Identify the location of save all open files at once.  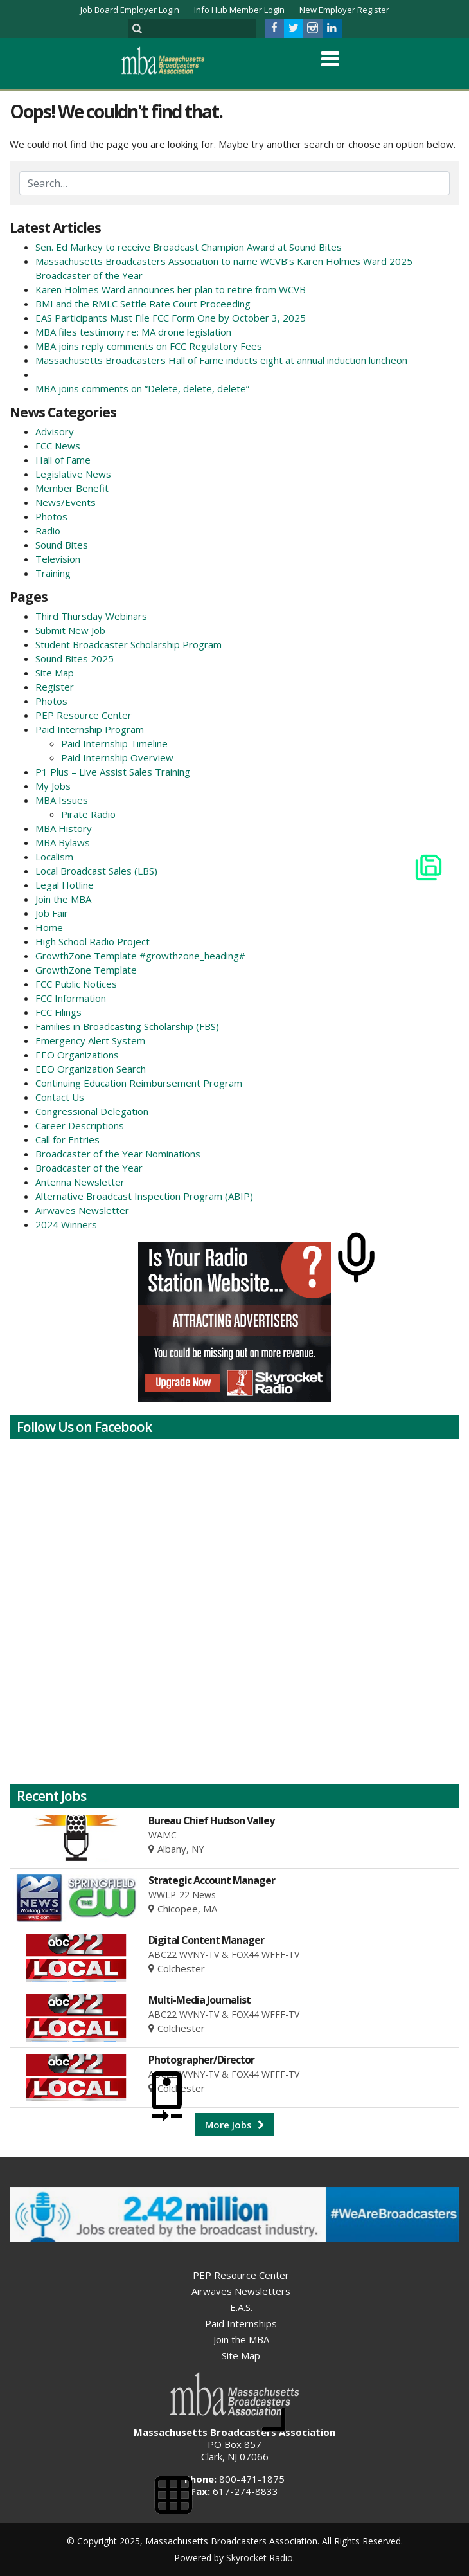
(429, 867).